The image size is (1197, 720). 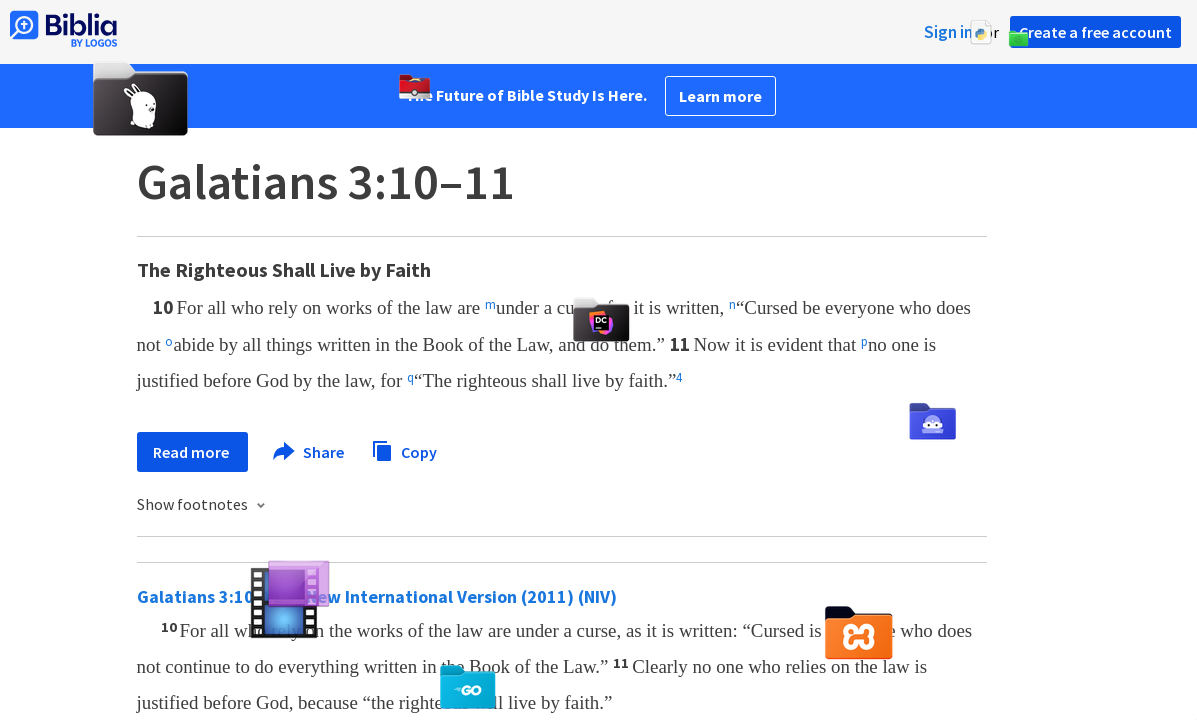 I want to click on folder containing Plan 9 operating system files, so click(x=140, y=101).